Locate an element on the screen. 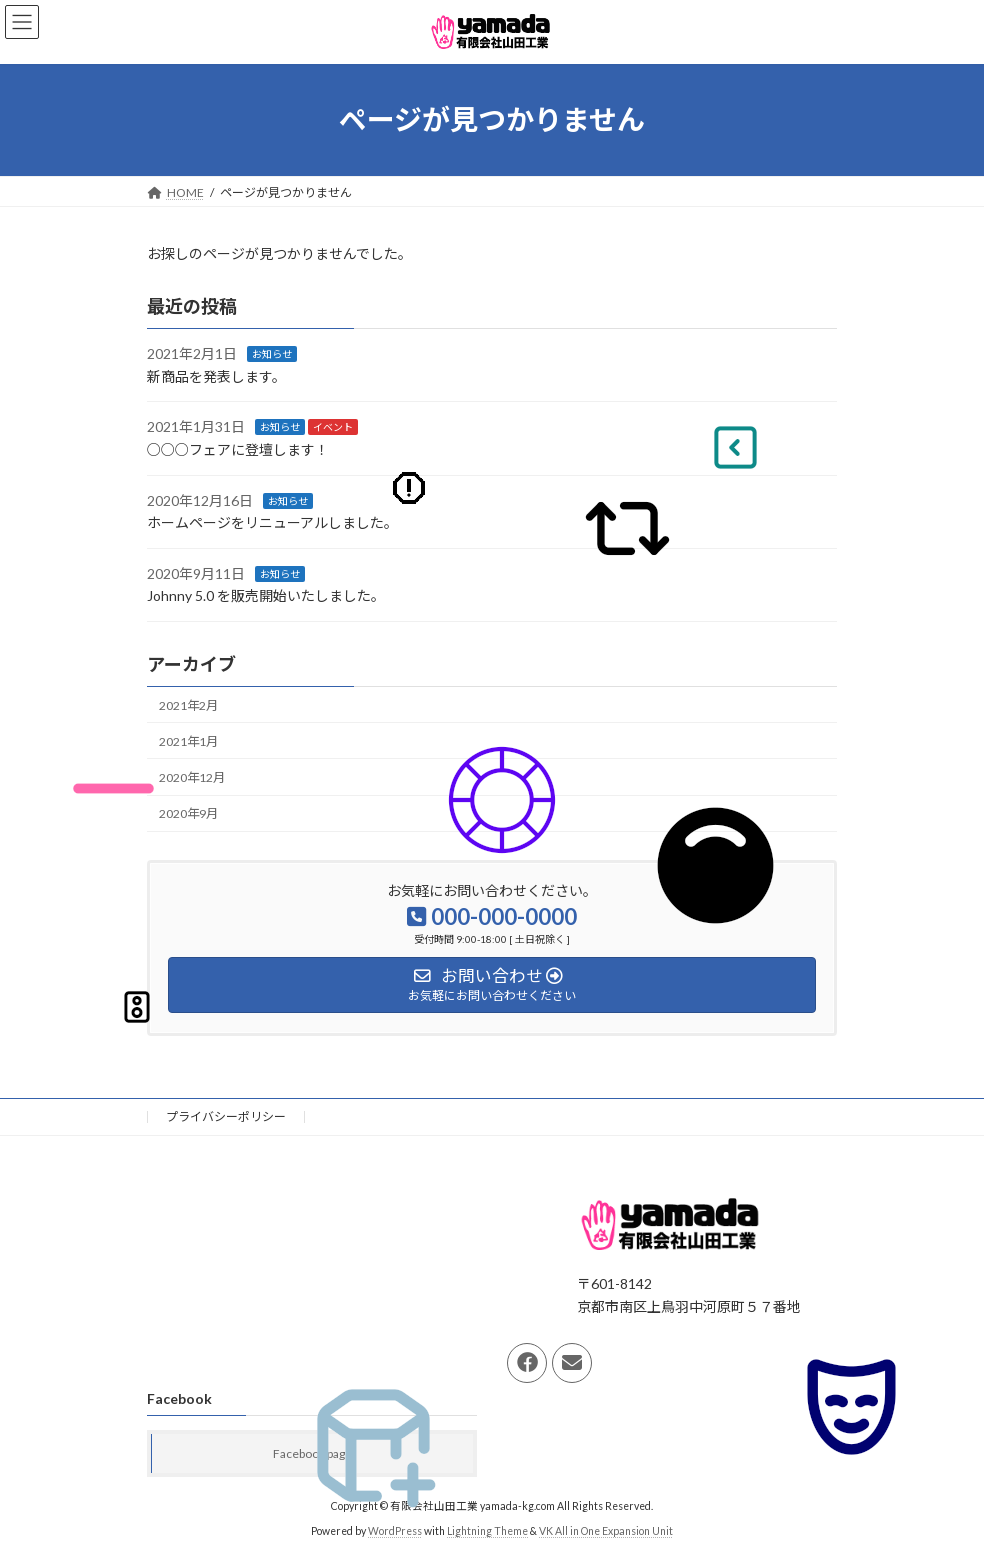 The image size is (984, 1562). navigate to the previous page or screen is located at coordinates (735, 447).